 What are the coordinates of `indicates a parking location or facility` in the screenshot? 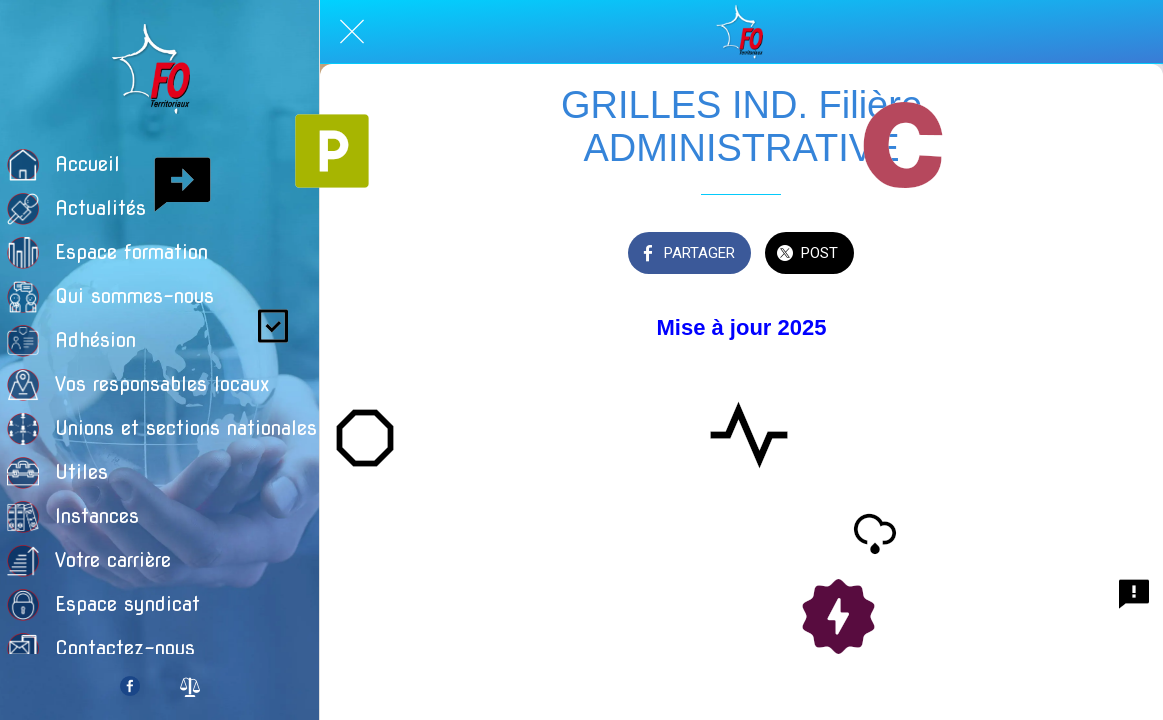 It's located at (332, 151).